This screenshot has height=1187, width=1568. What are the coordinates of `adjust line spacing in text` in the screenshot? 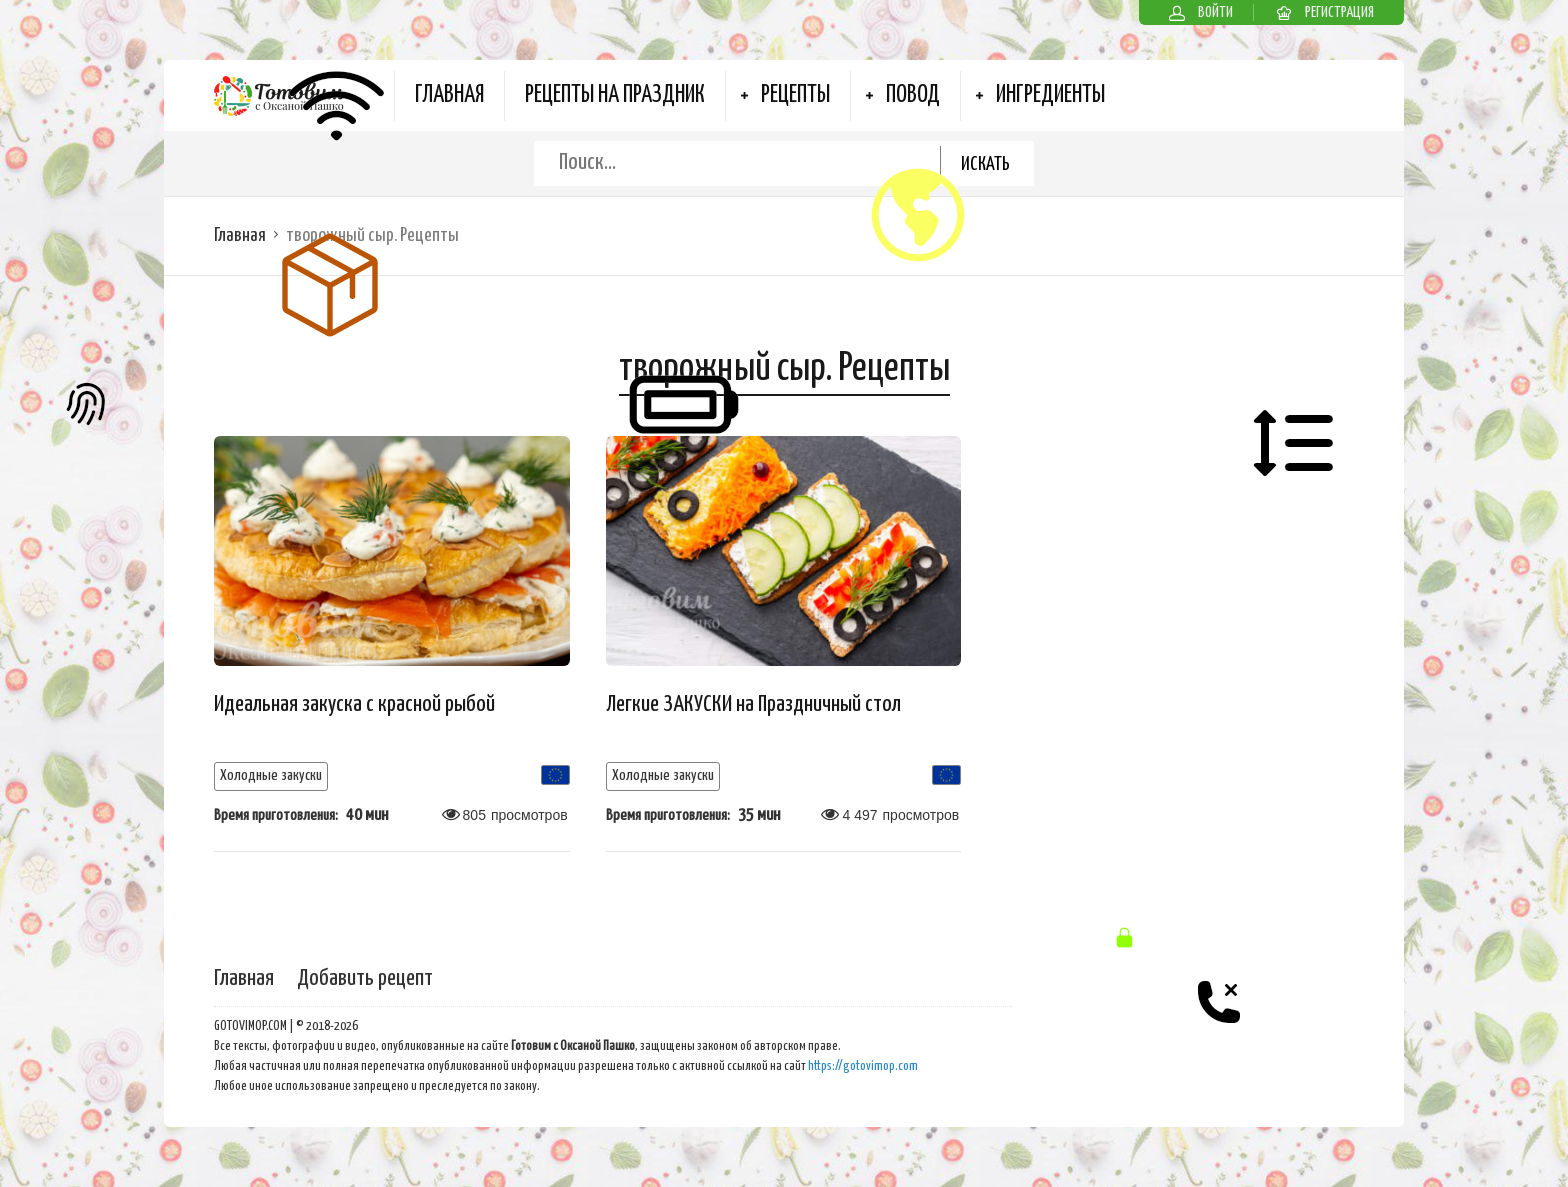 It's located at (1293, 443).